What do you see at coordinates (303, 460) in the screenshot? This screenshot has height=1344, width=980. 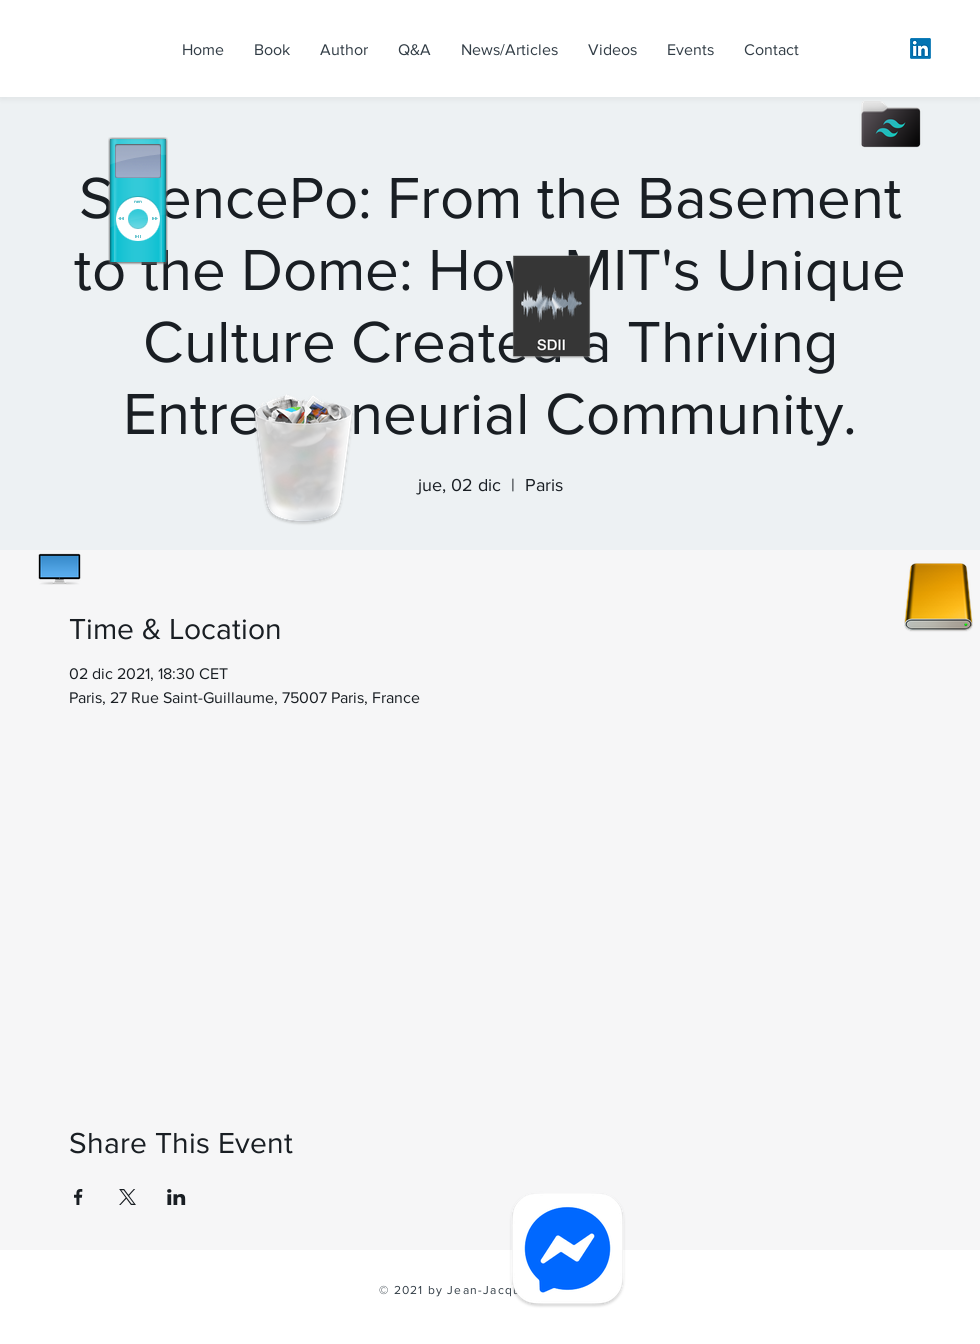 I see `manage trash storage and deleted files` at bounding box center [303, 460].